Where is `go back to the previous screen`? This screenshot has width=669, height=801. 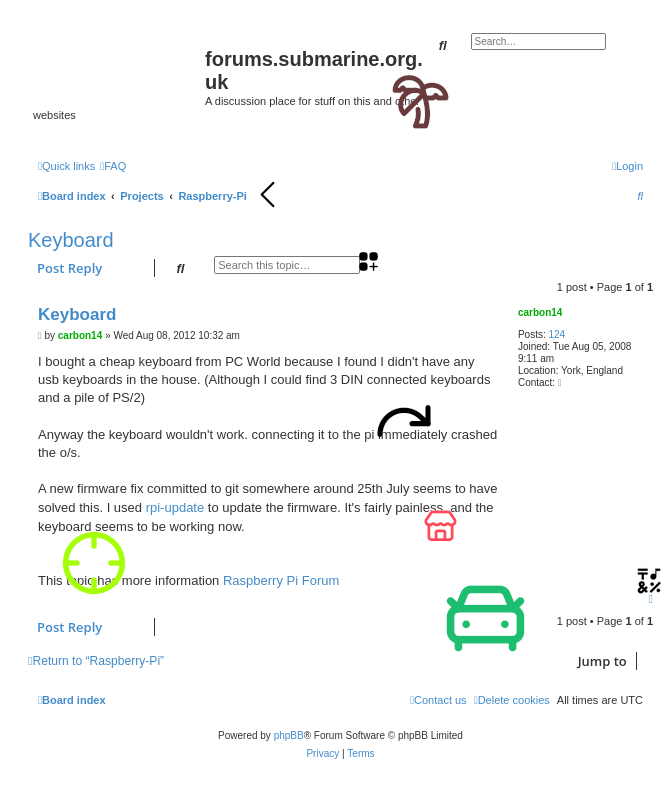 go back to the previous screen is located at coordinates (267, 194).